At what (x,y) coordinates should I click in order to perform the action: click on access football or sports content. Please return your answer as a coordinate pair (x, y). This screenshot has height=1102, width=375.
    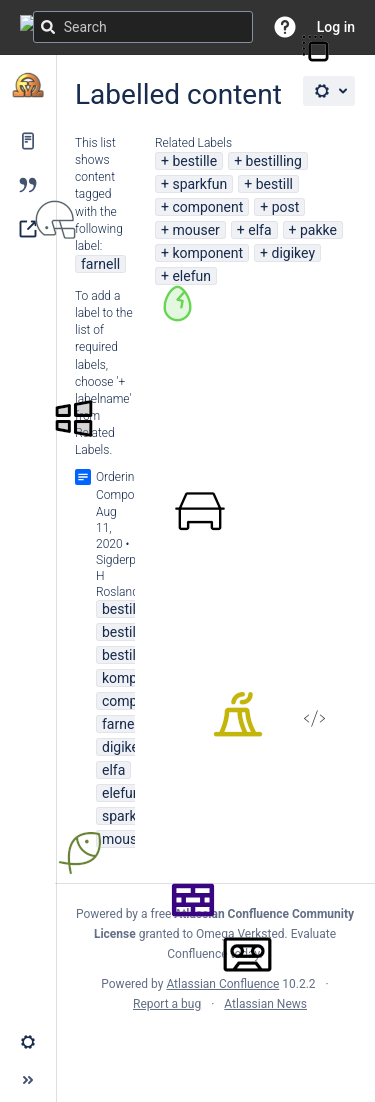
    Looking at the image, I should click on (55, 220).